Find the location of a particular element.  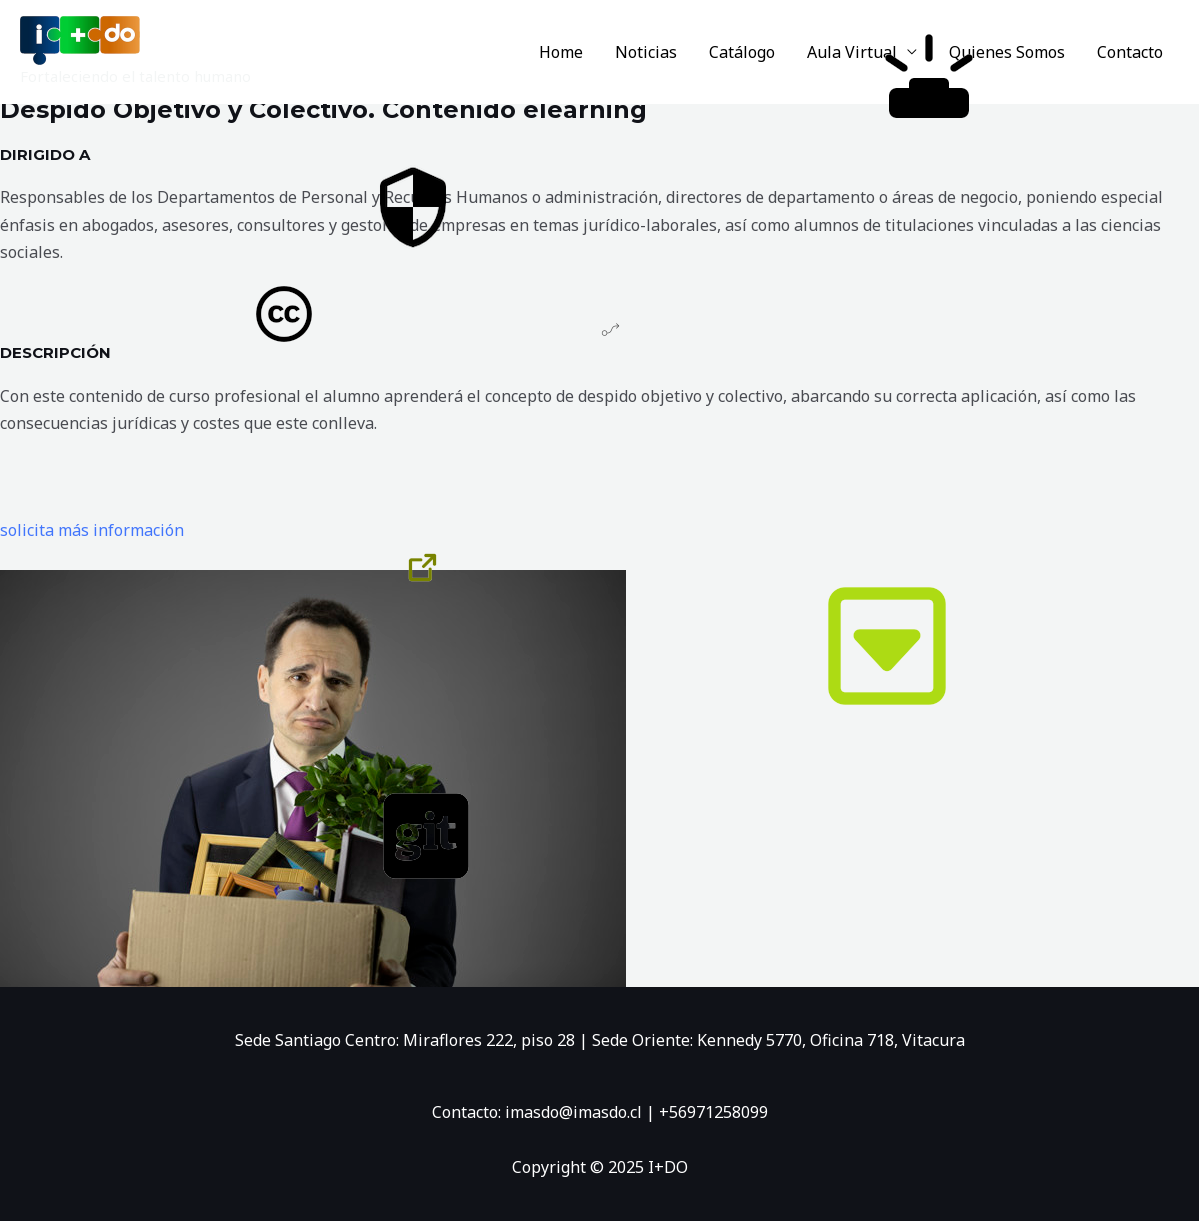

creative commons license indicator is located at coordinates (284, 314).